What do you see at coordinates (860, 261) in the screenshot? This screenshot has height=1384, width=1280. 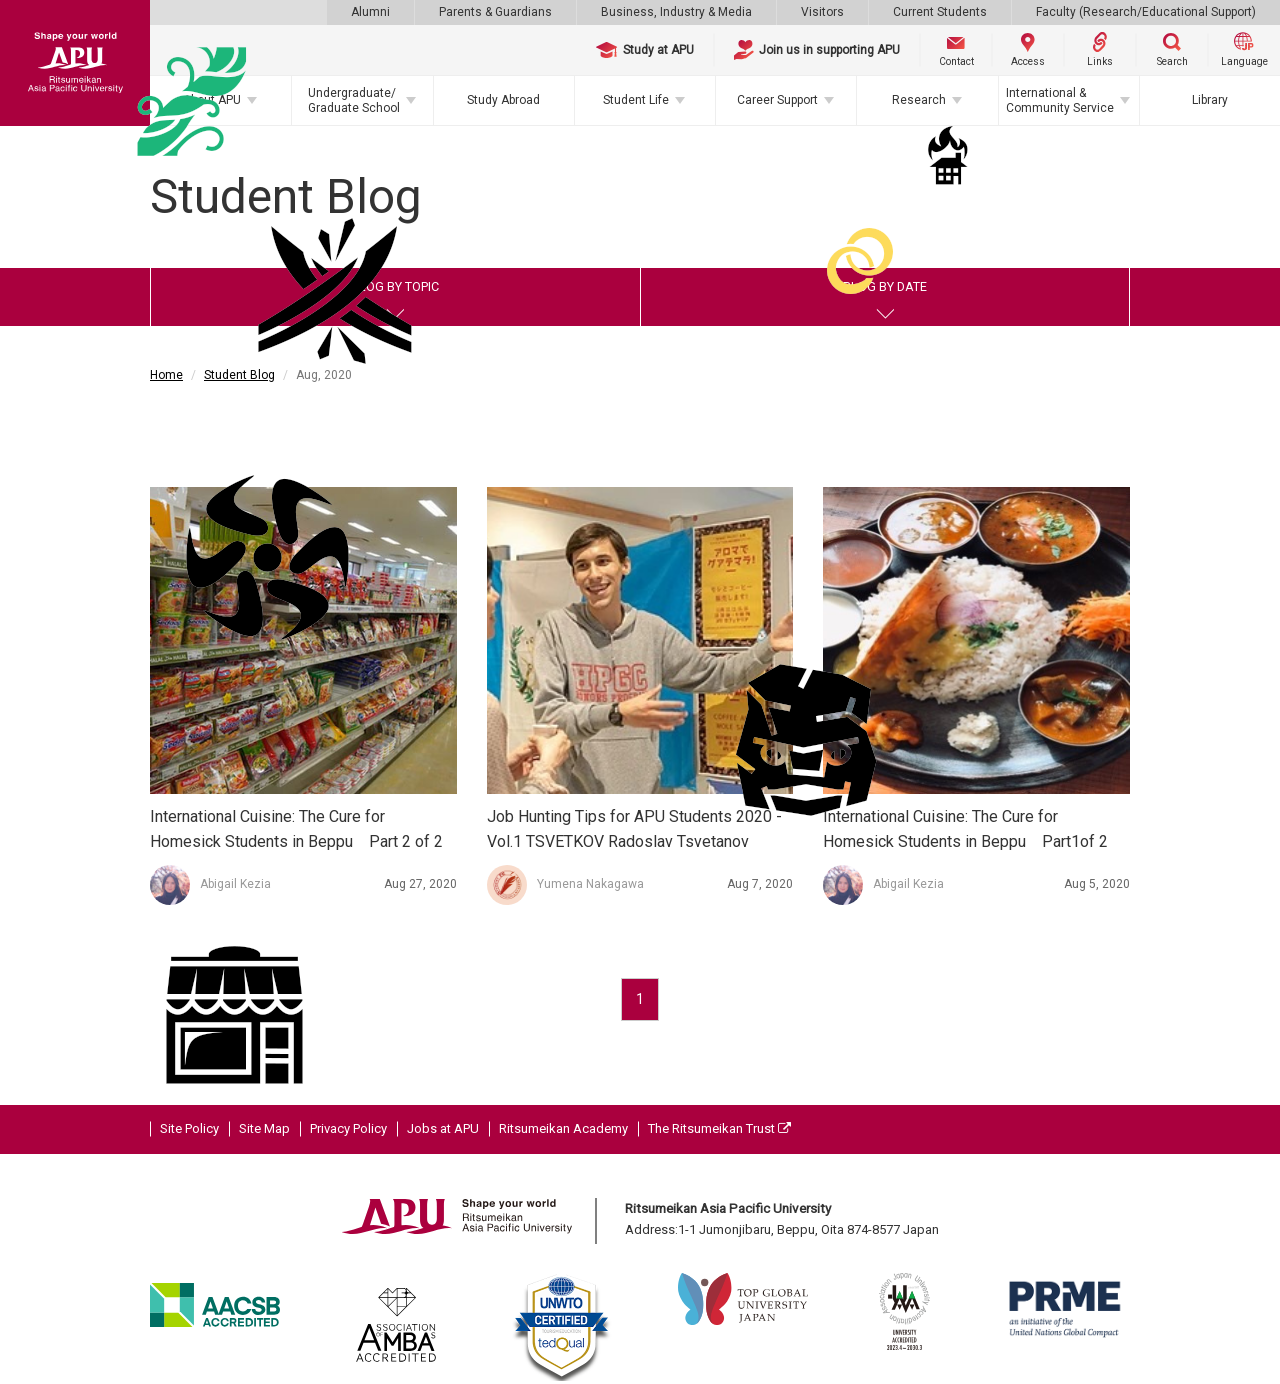 I see `view linked or connected accounts` at bounding box center [860, 261].